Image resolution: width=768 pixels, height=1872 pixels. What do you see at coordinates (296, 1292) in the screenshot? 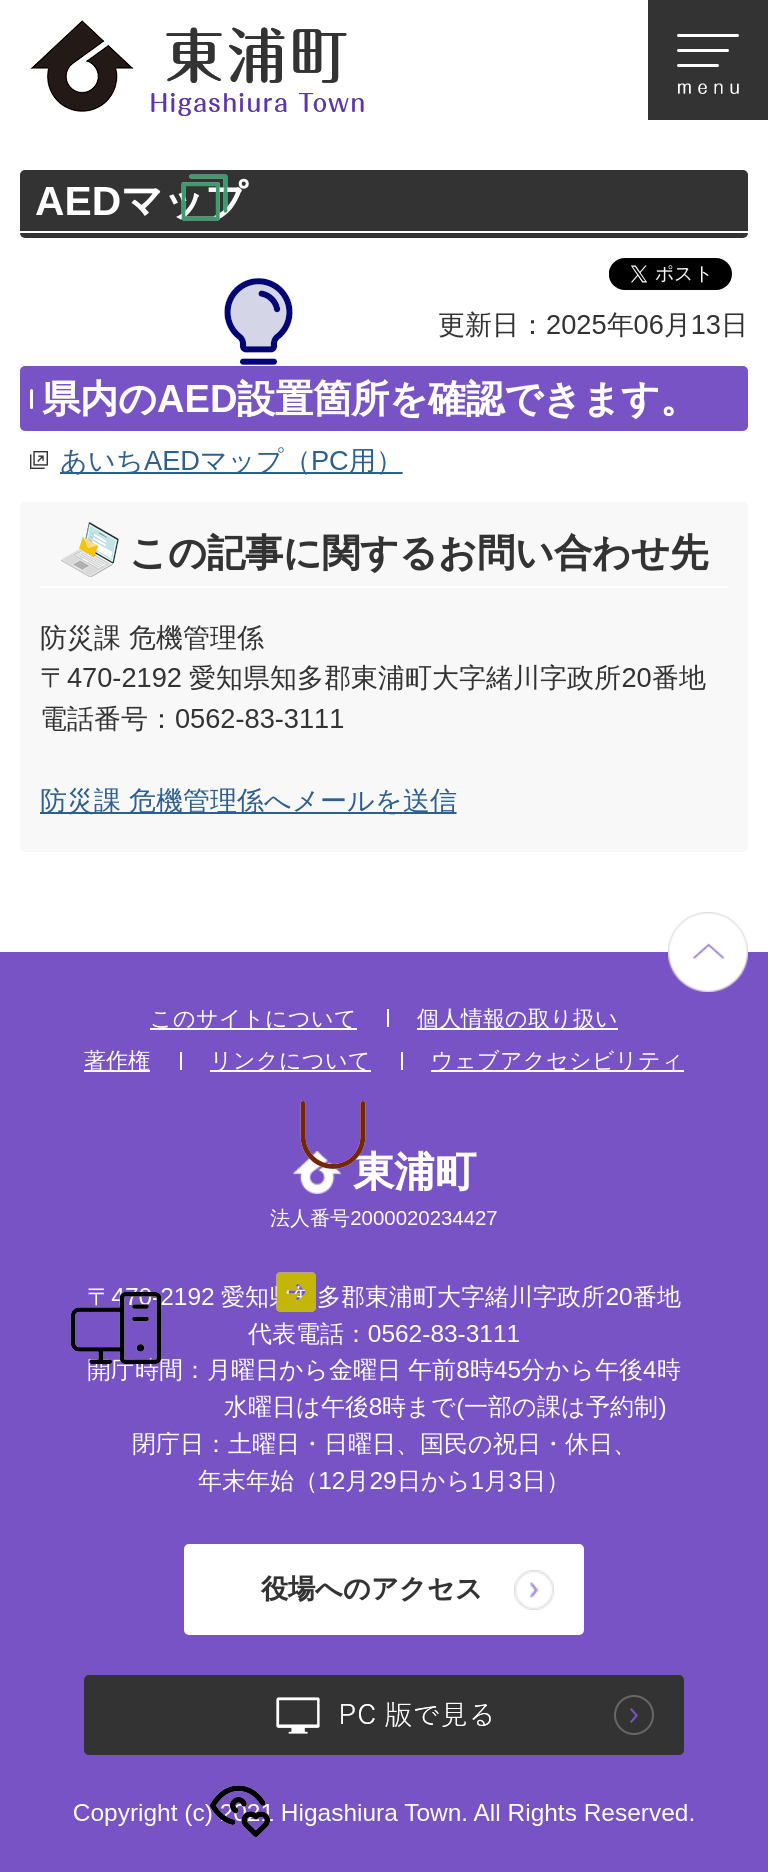
I see `navigate to the next item or screen` at bounding box center [296, 1292].